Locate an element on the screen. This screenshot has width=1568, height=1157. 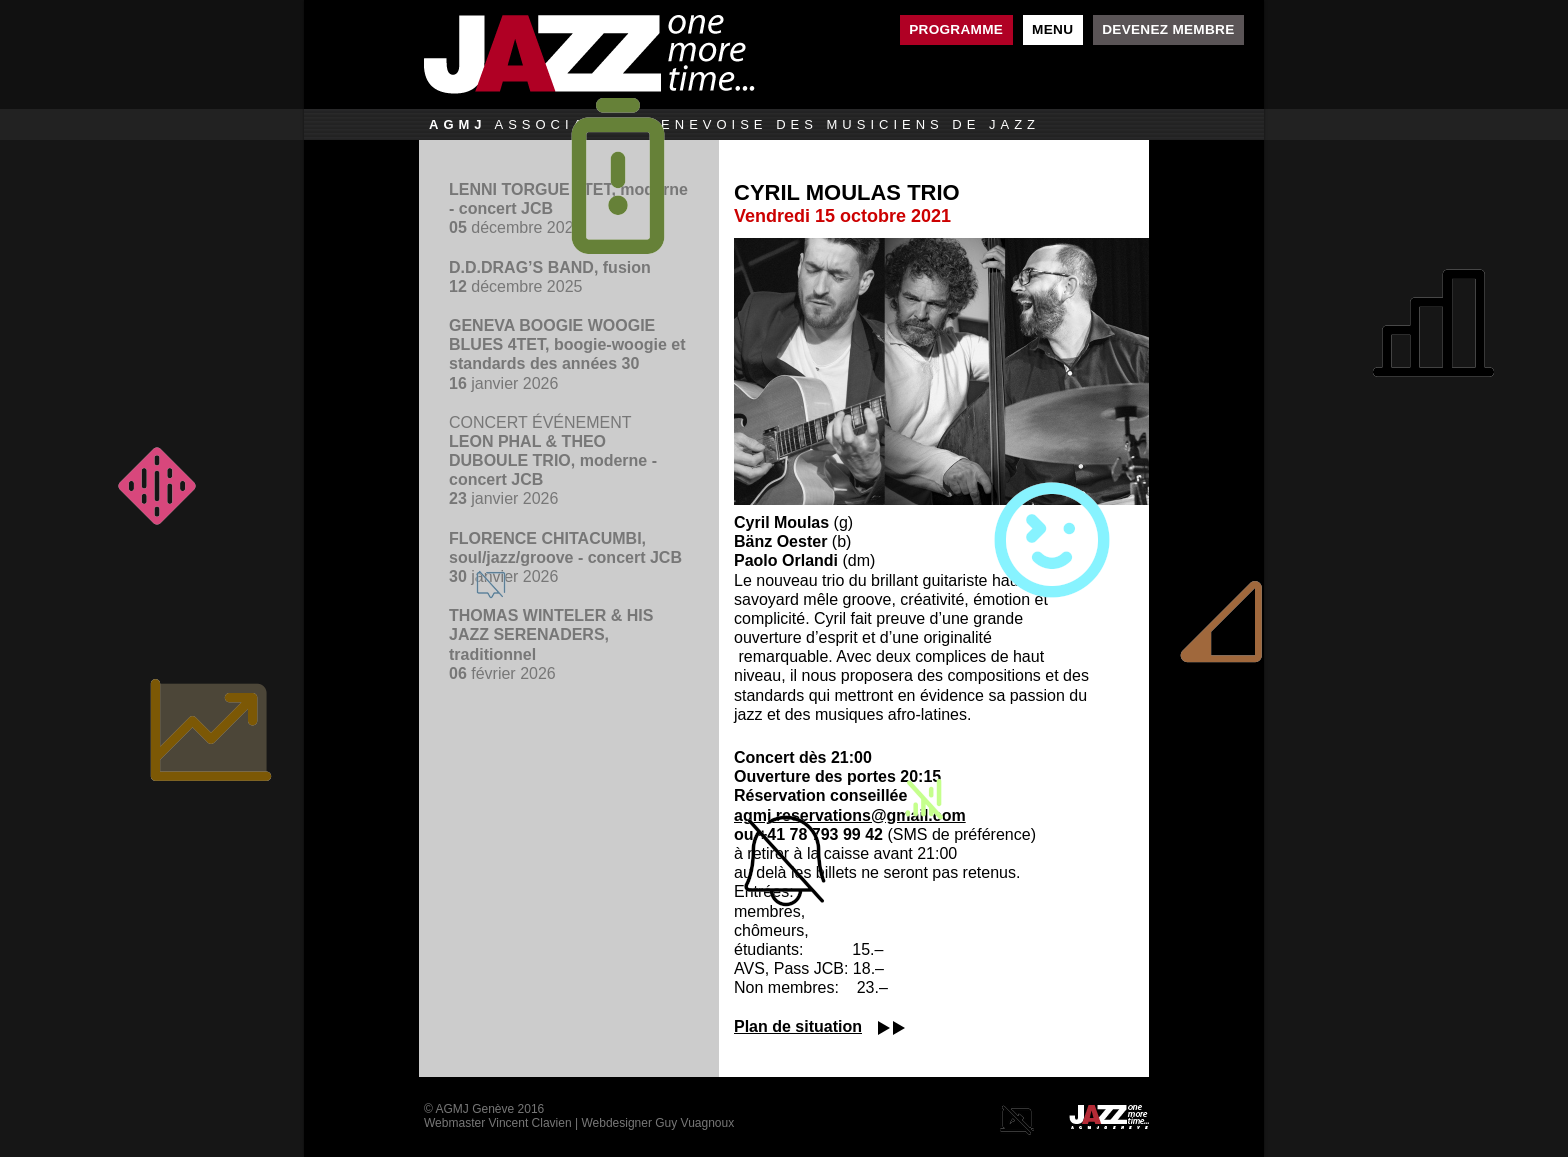
view analytics or statistics is located at coordinates (1433, 325).